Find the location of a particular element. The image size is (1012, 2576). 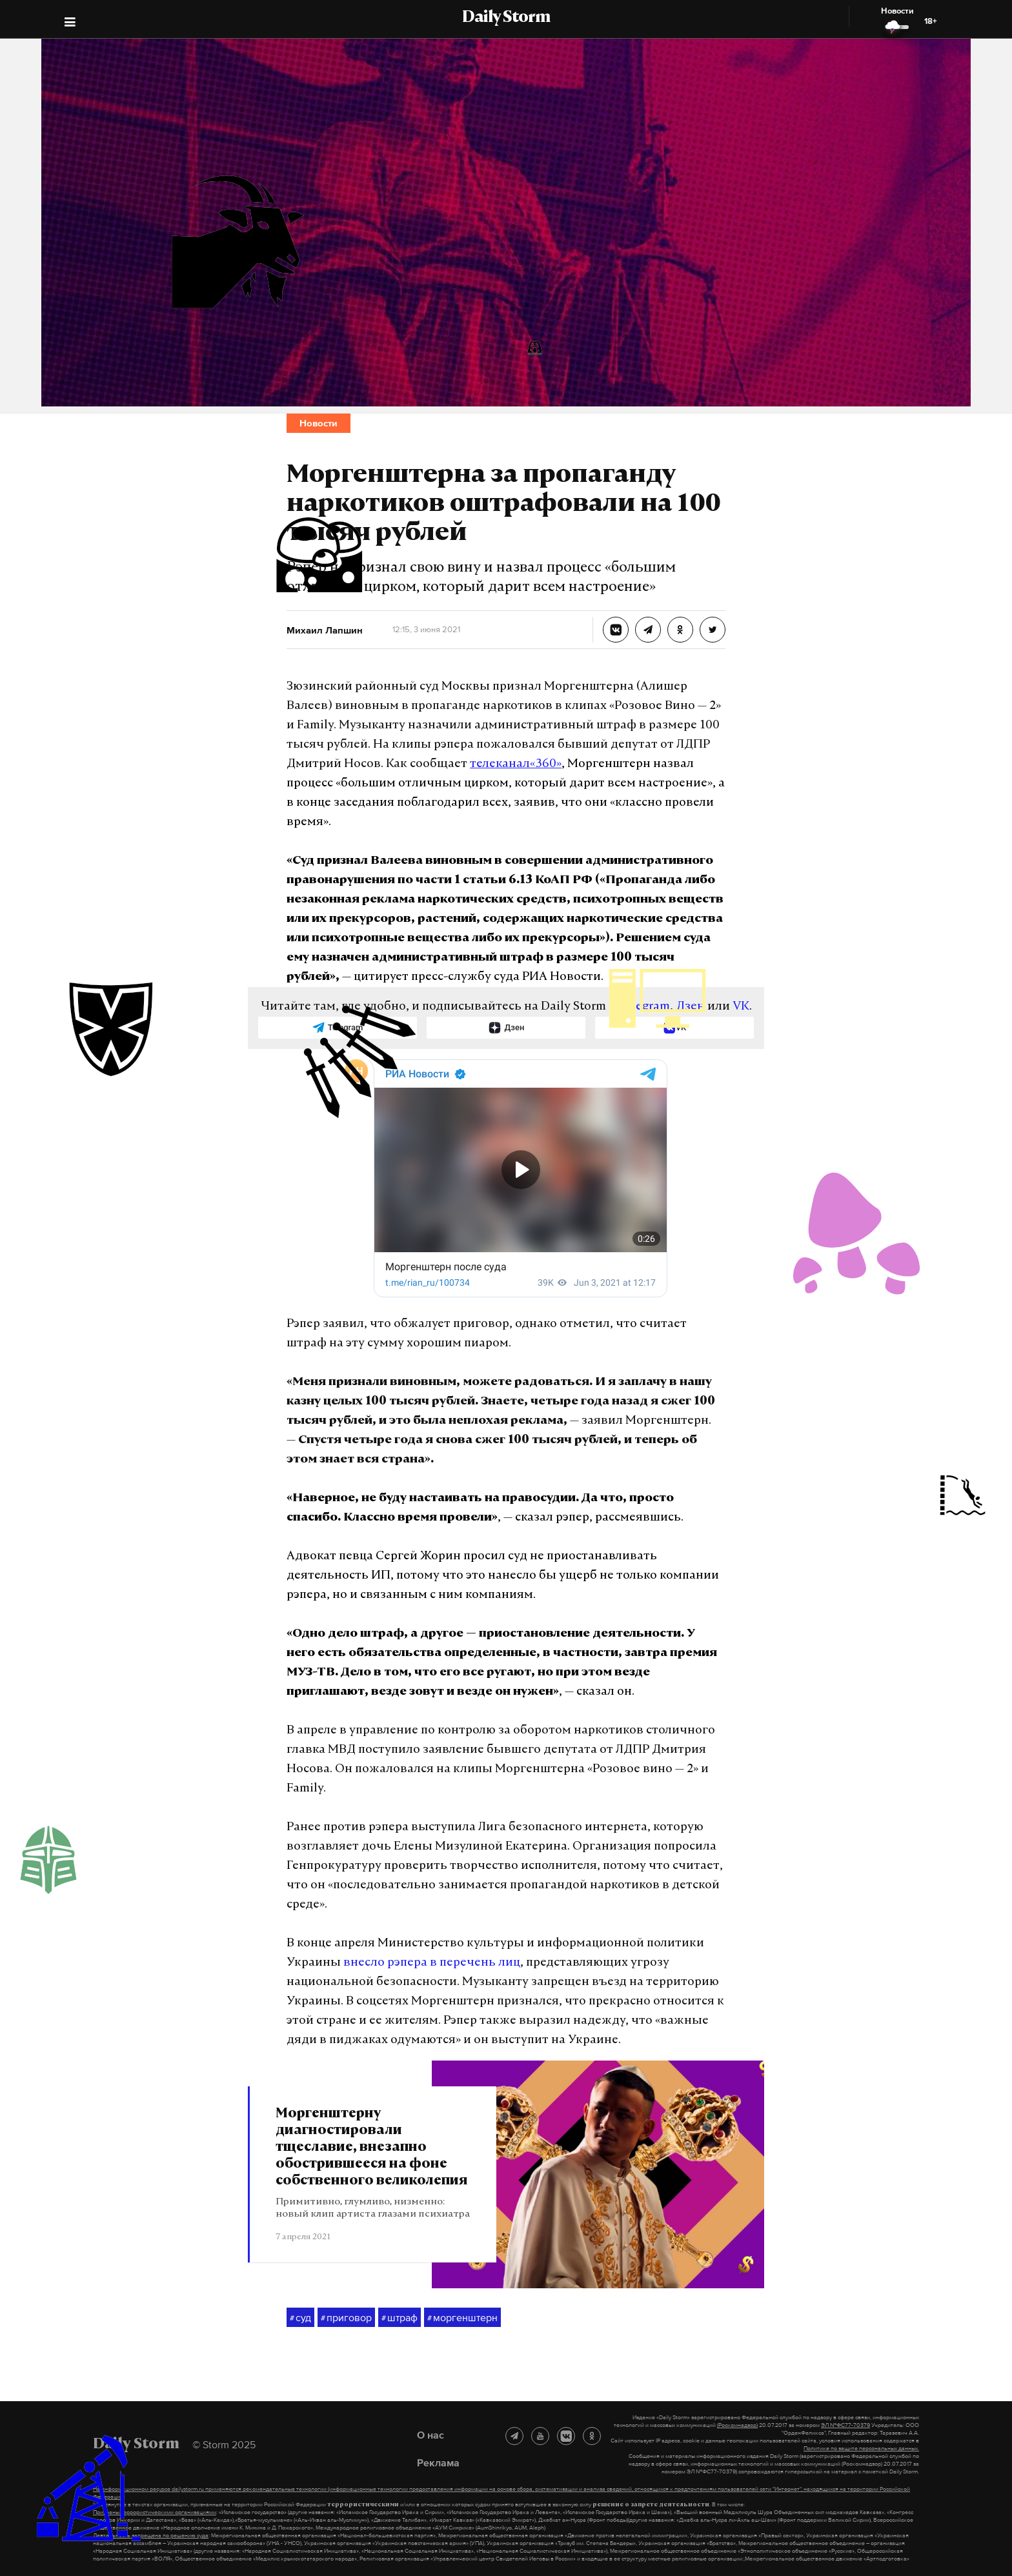

indicates a brewing or crafting process in progress is located at coordinates (319, 549).